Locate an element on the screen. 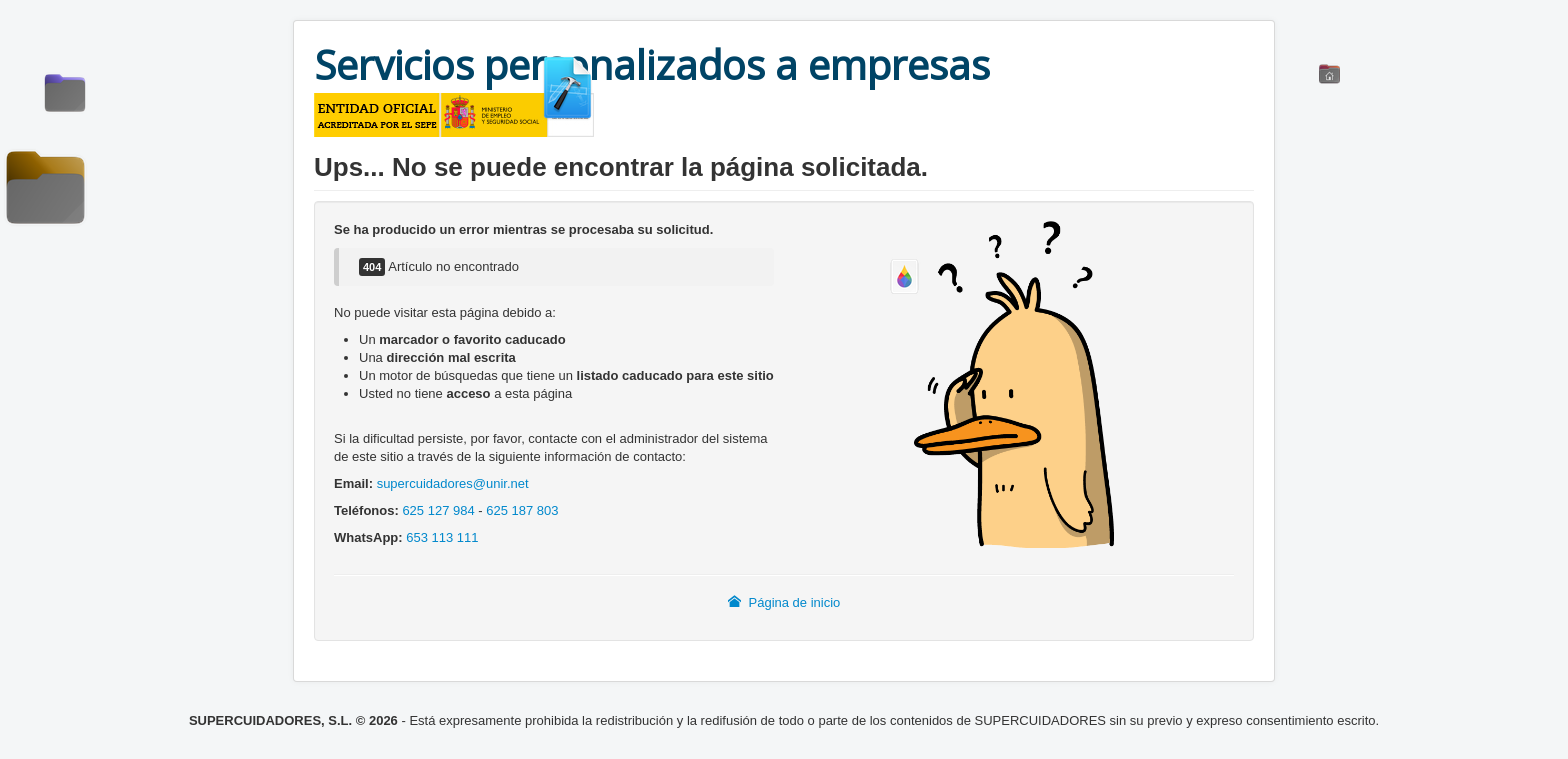 The width and height of the screenshot is (1568, 759). open folder to view contents is located at coordinates (65, 93).